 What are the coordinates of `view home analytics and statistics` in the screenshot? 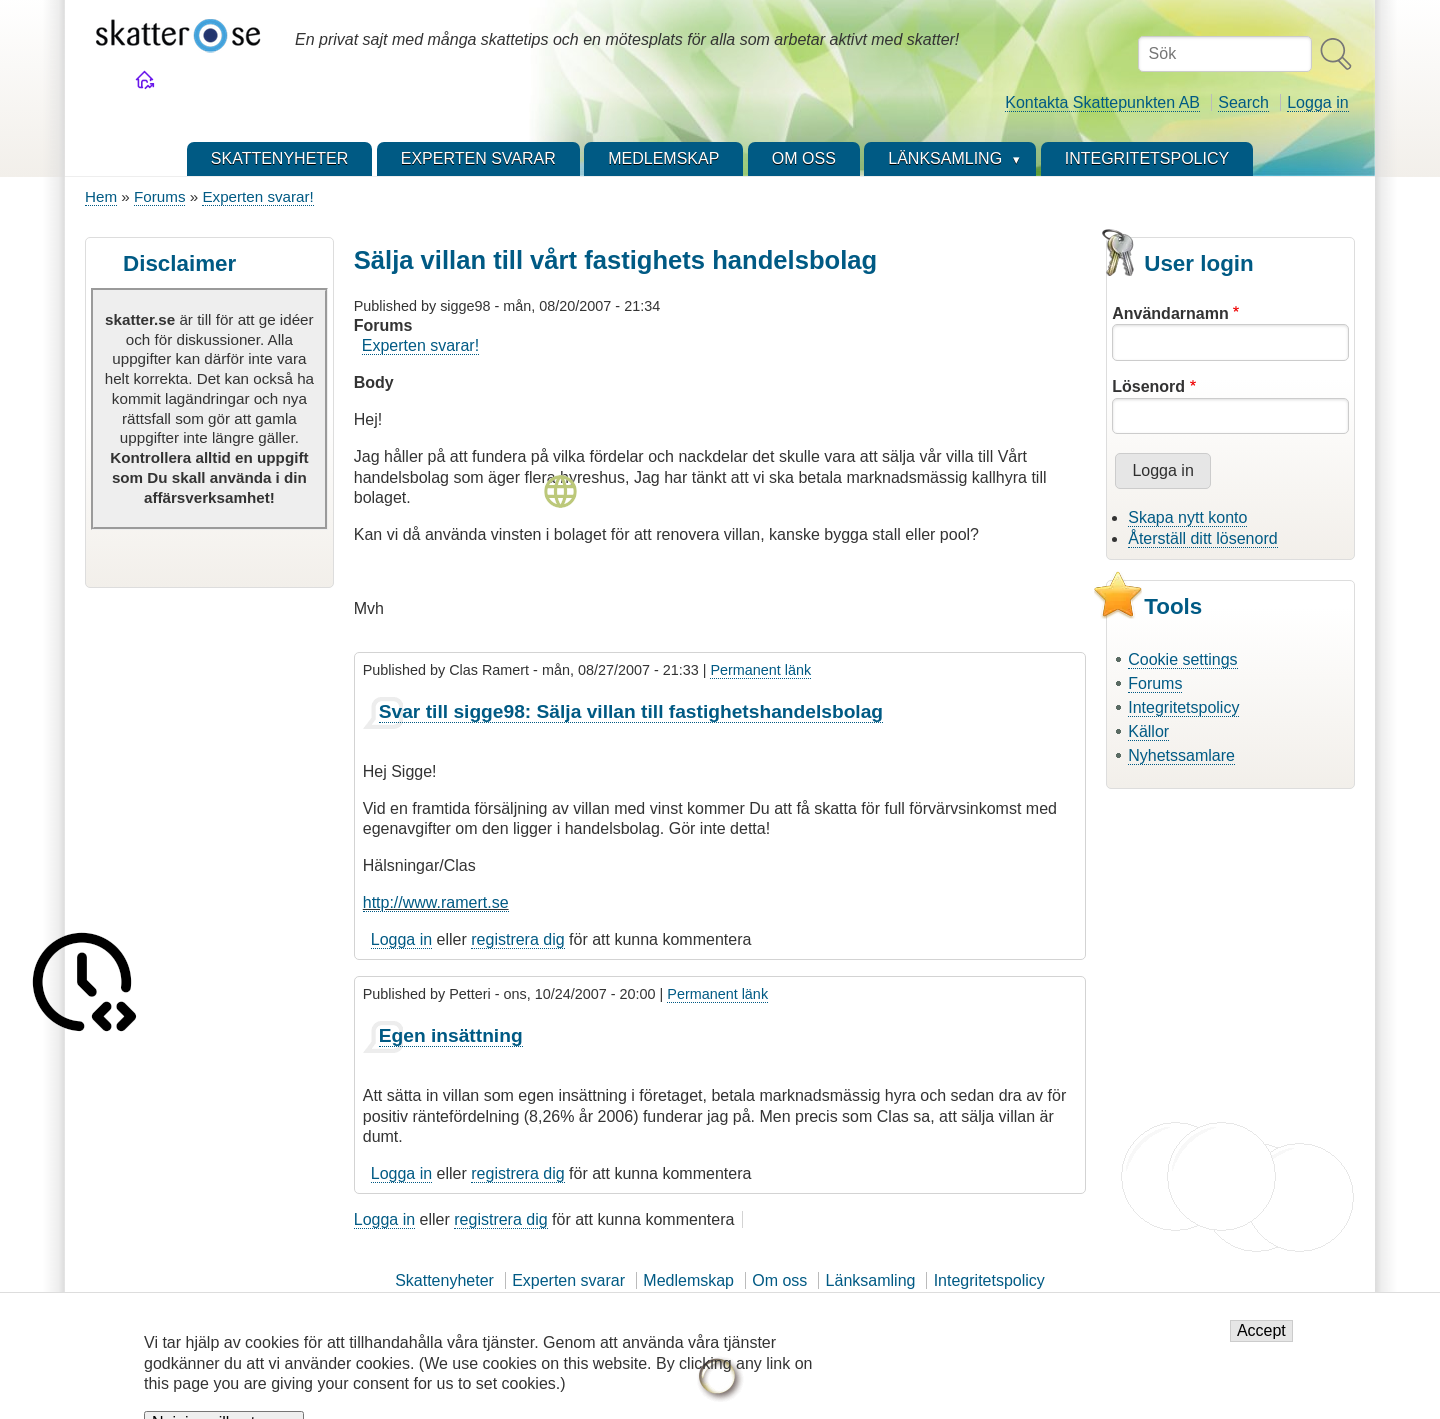 It's located at (144, 79).